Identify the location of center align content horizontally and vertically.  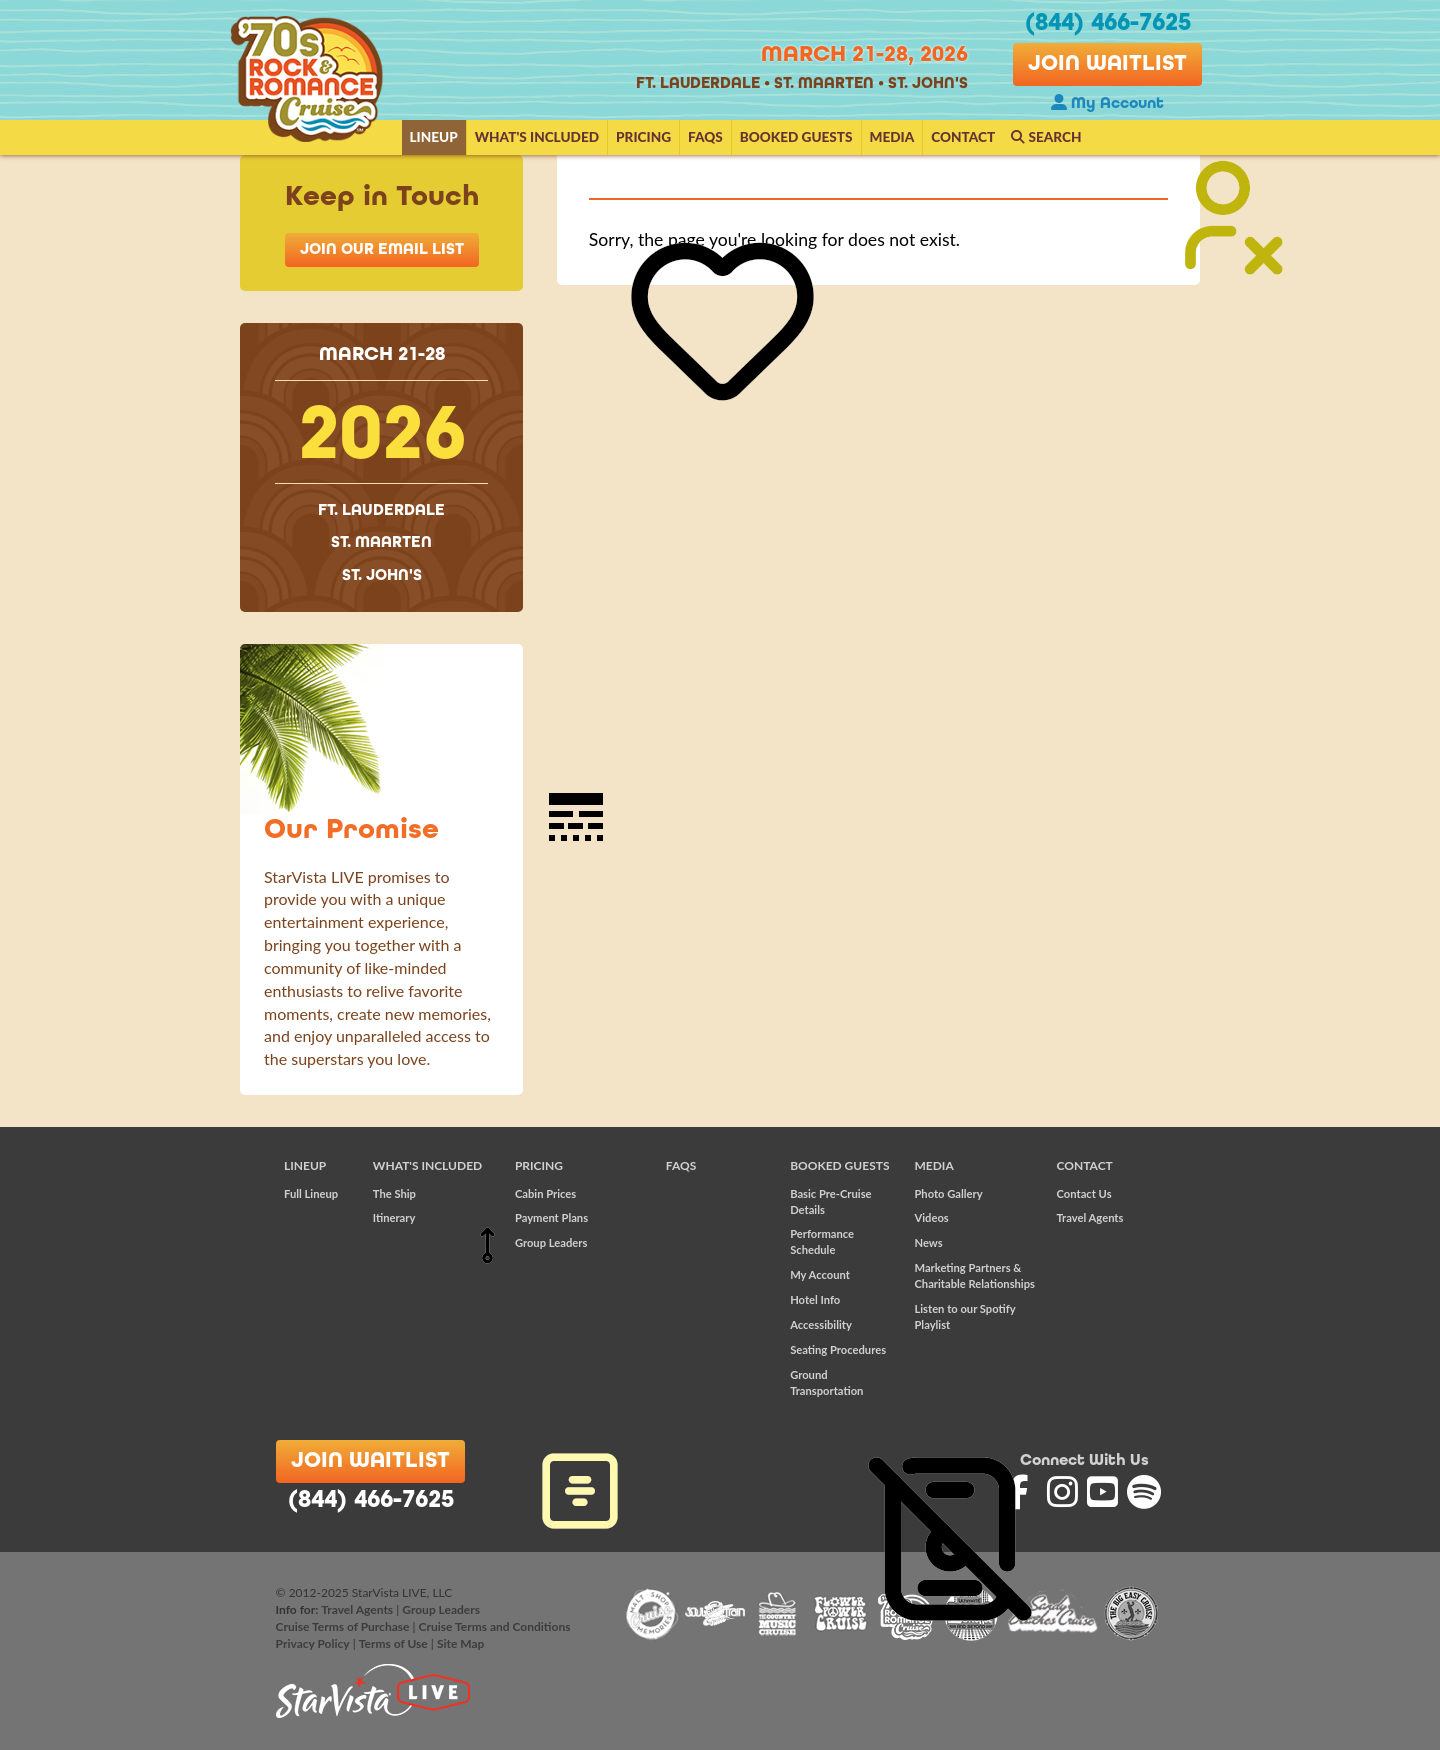
(580, 1491).